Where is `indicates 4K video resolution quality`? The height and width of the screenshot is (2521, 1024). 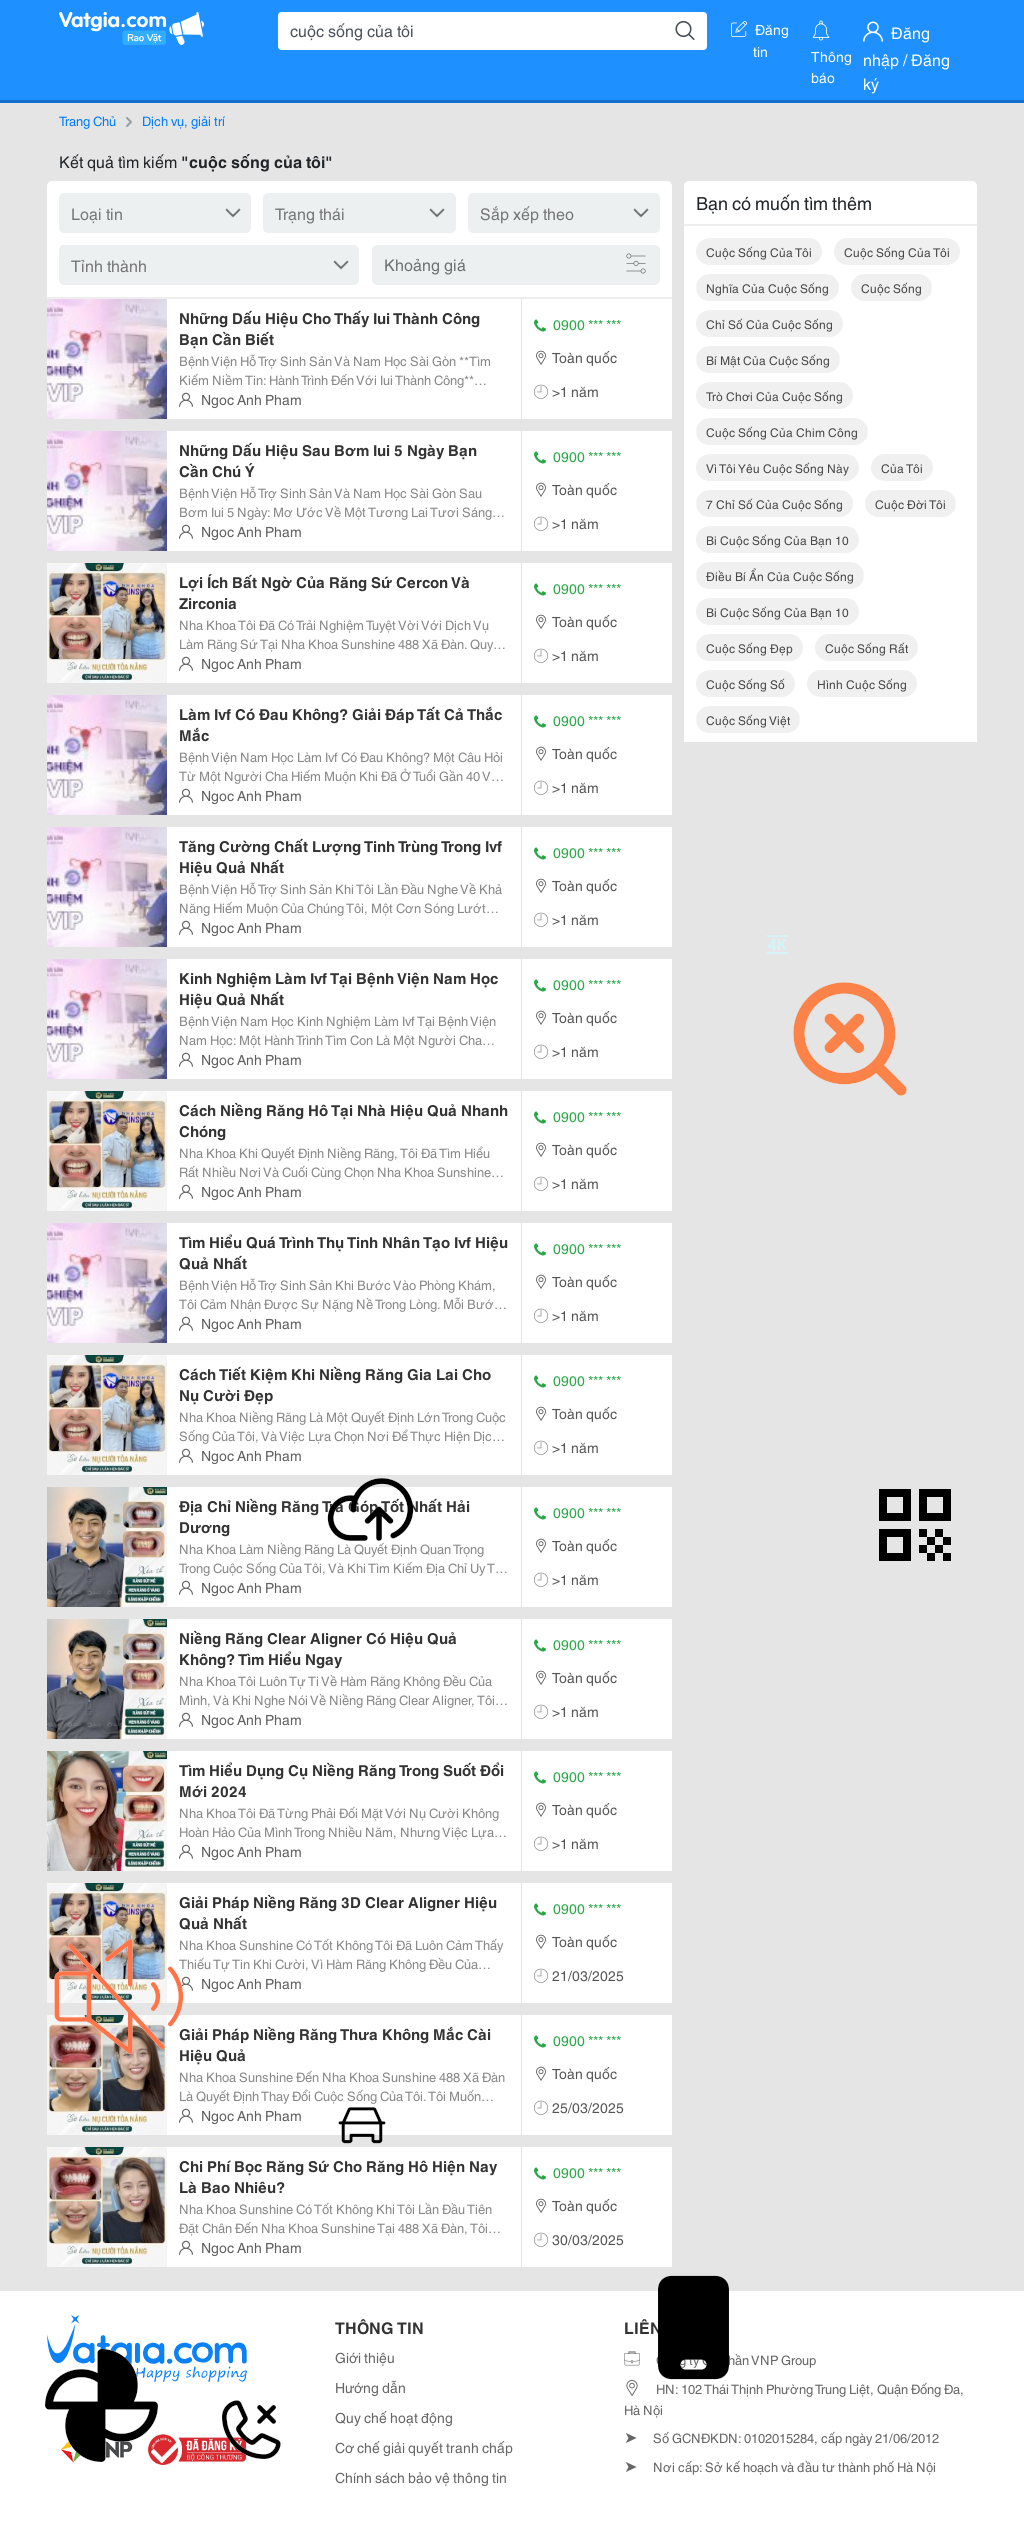 indicates 4K video resolution quality is located at coordinates (777, 944).